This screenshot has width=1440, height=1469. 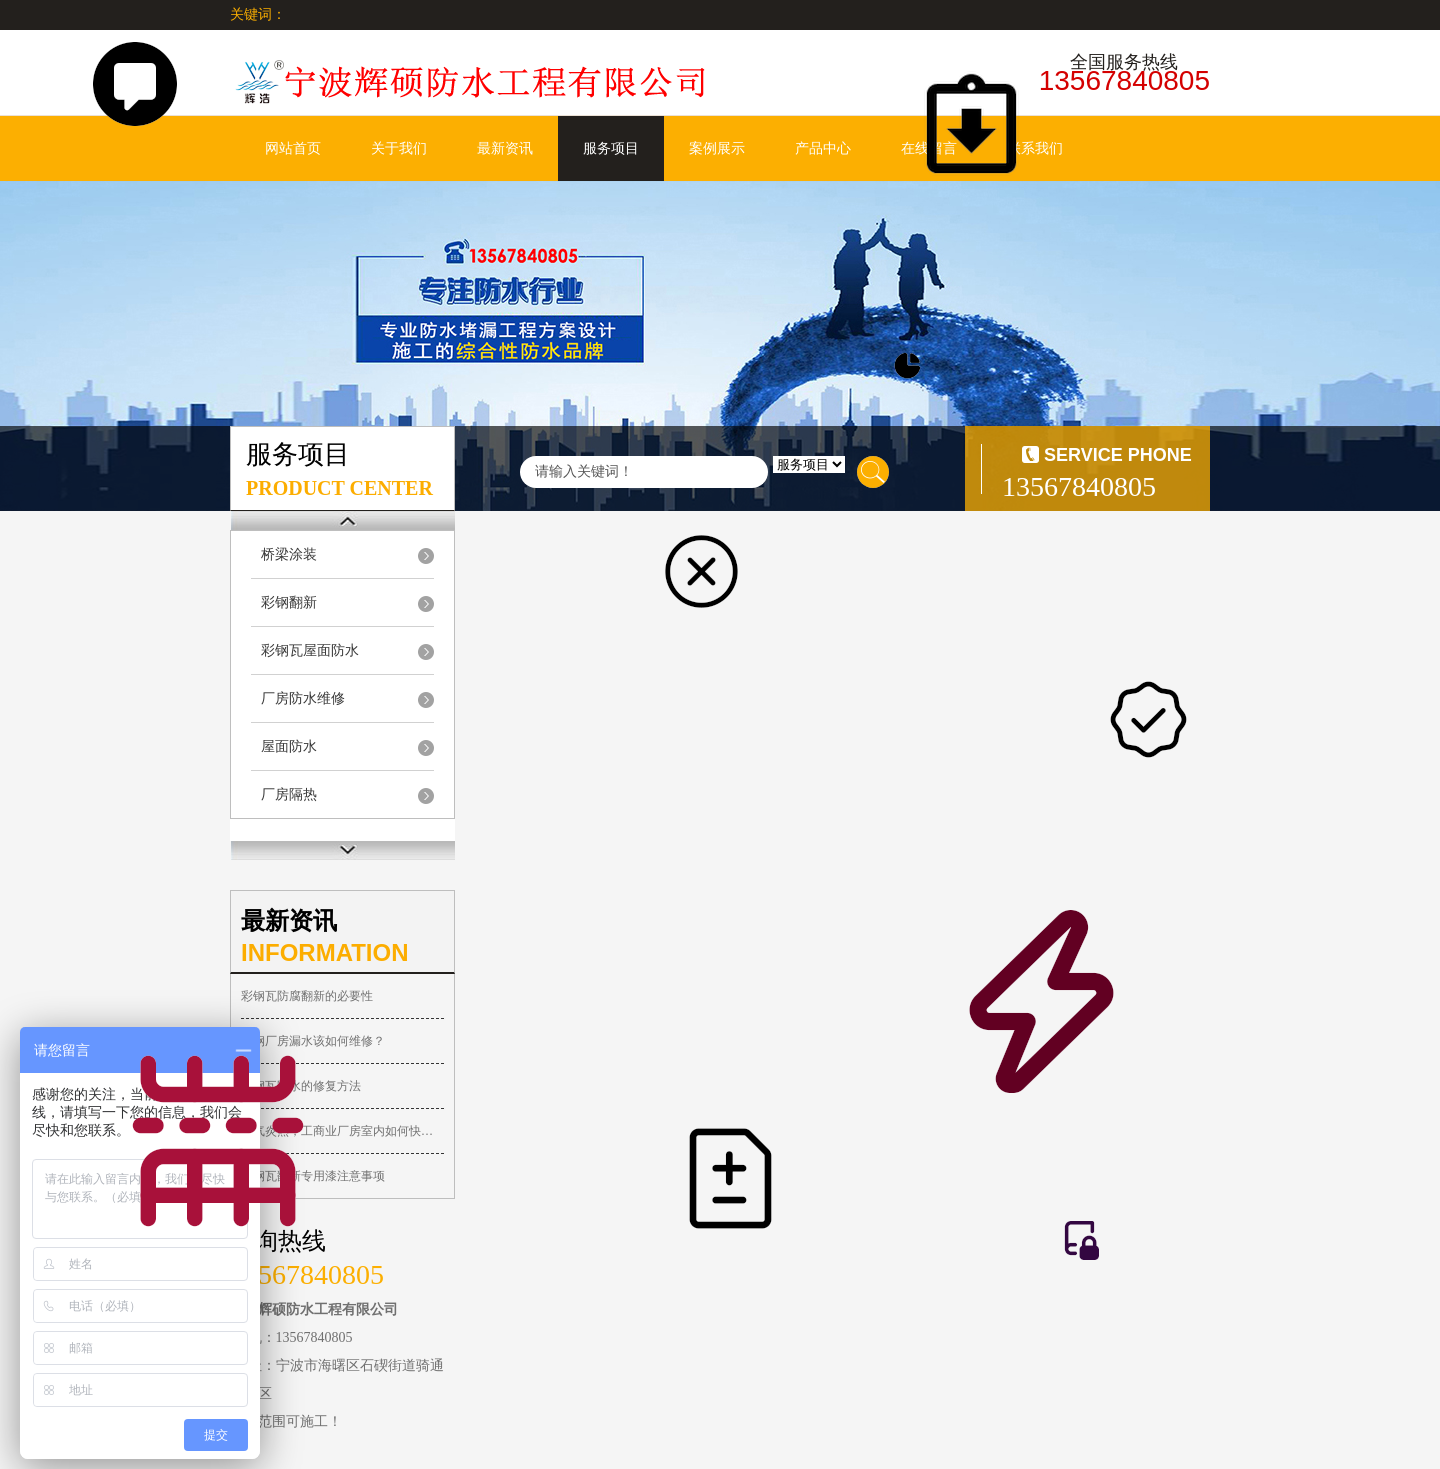 I want to click on indicates a verified account or identity, so click(x=1148, y=719).